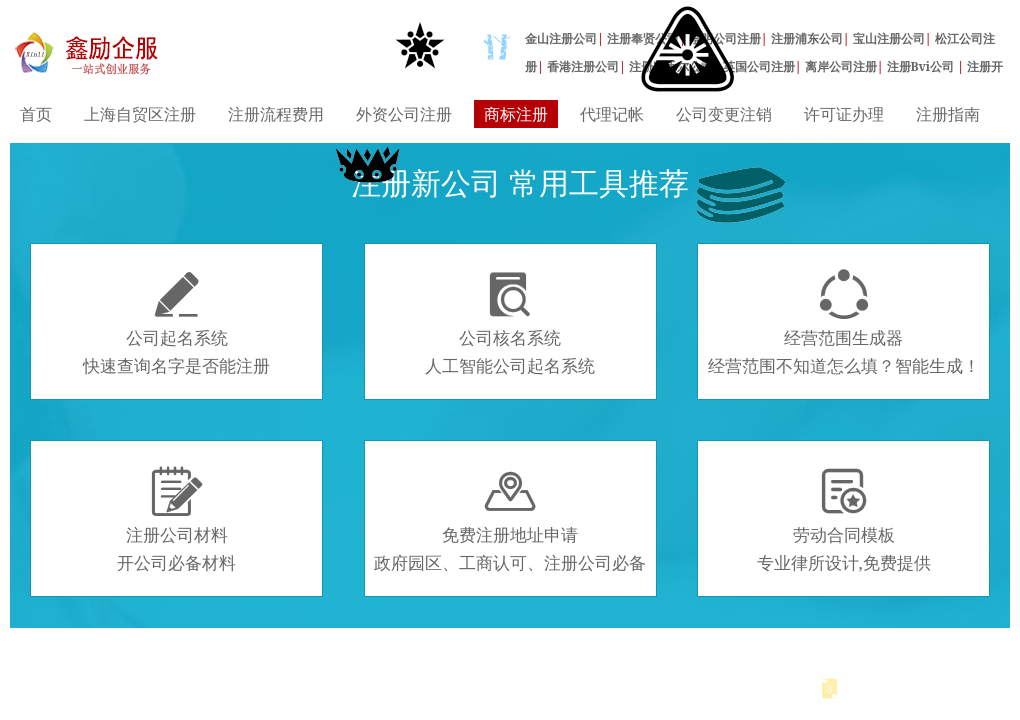  I want to click on play the three of hearts card, so click(829, 688).